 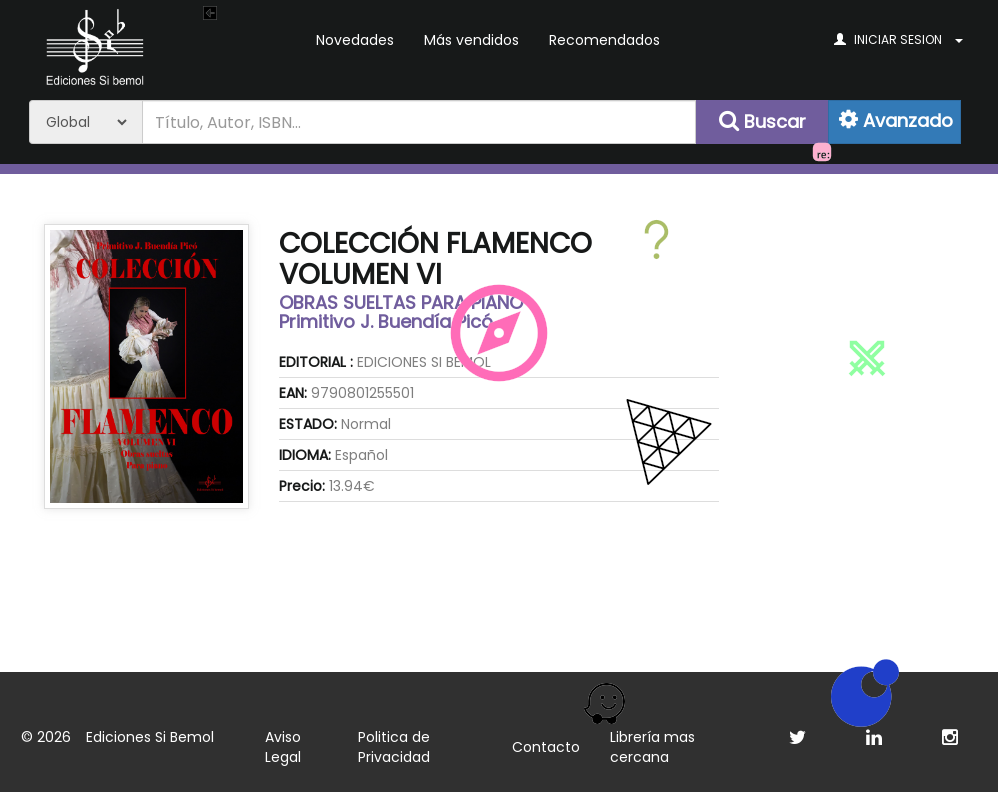 I want to click on moonrepo logo, so click(x=865, y=693).